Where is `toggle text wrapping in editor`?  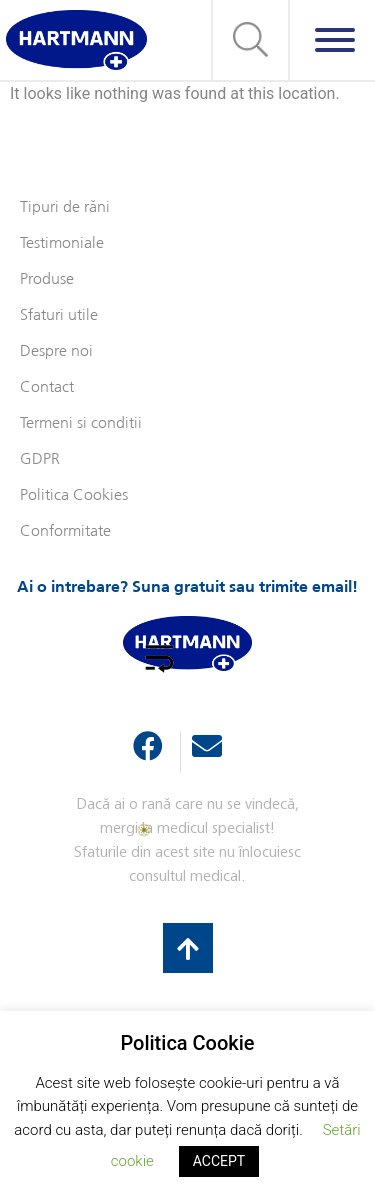
toggle text wrapping in editor is located at coordinates (159, 657).